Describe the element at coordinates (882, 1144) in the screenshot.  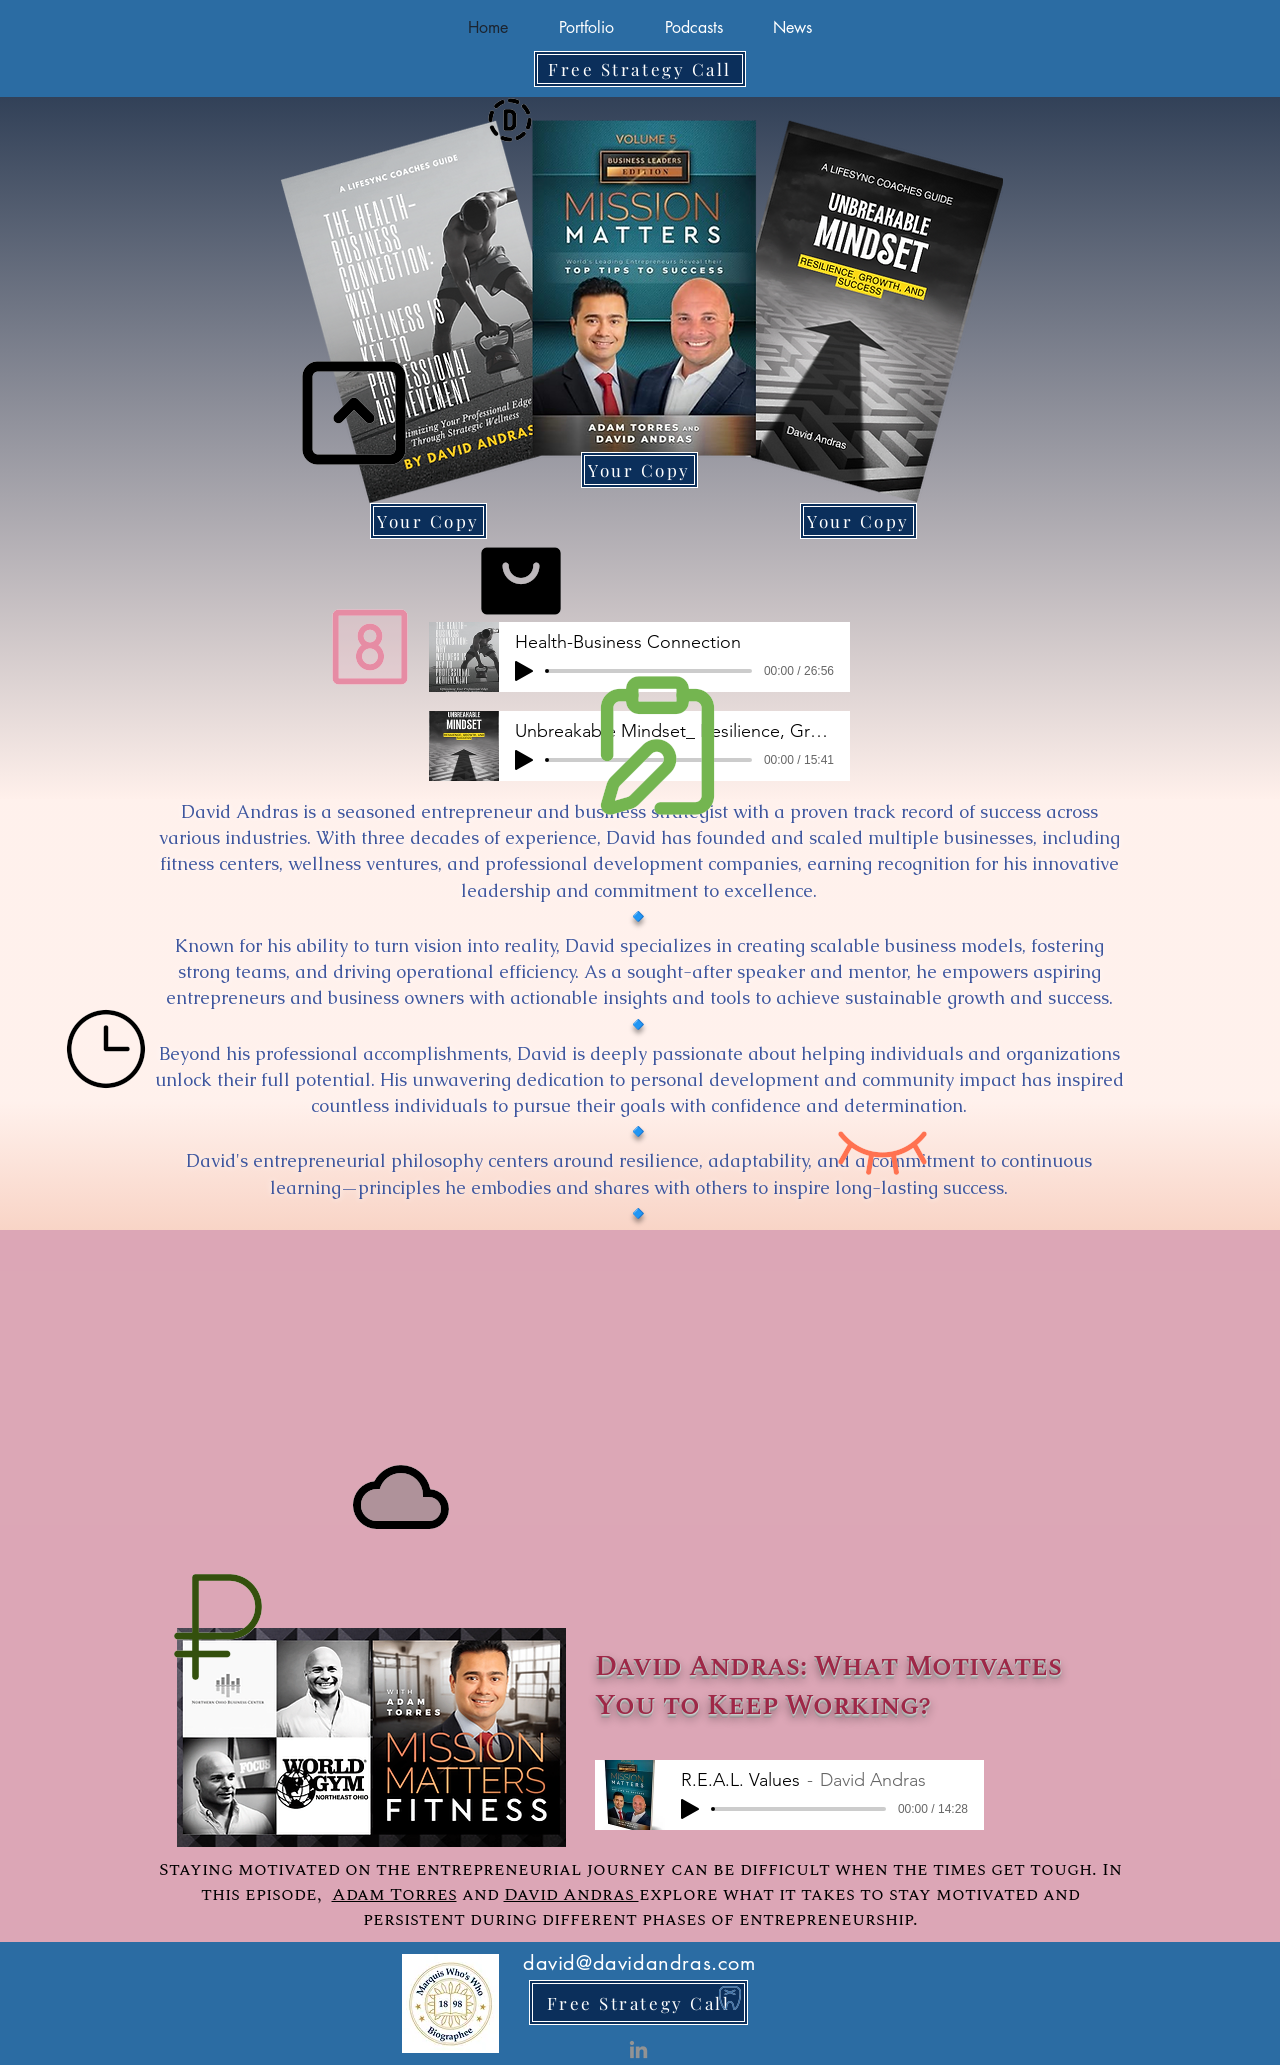
I see `hide password or sensitive content` at that location.